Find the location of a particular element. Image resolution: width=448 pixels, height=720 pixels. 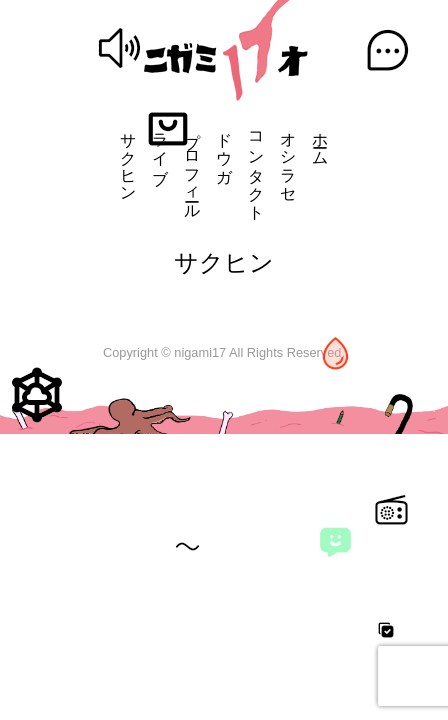

adjust humidity or water settings is located at coordinates (335, 354).